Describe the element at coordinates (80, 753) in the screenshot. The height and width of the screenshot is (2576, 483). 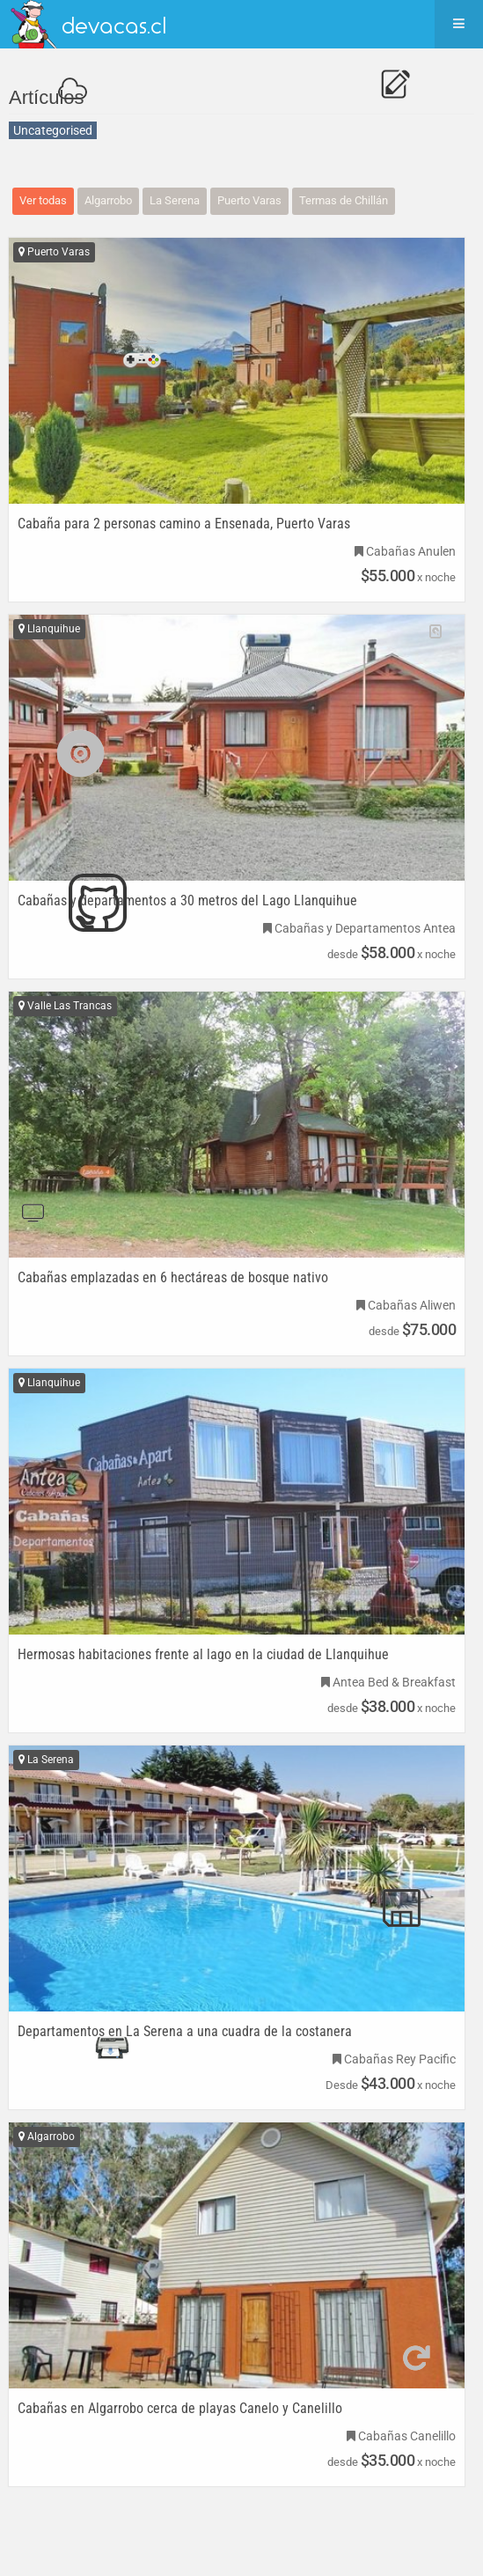
I see `audio CD or optical disc media` at that location.